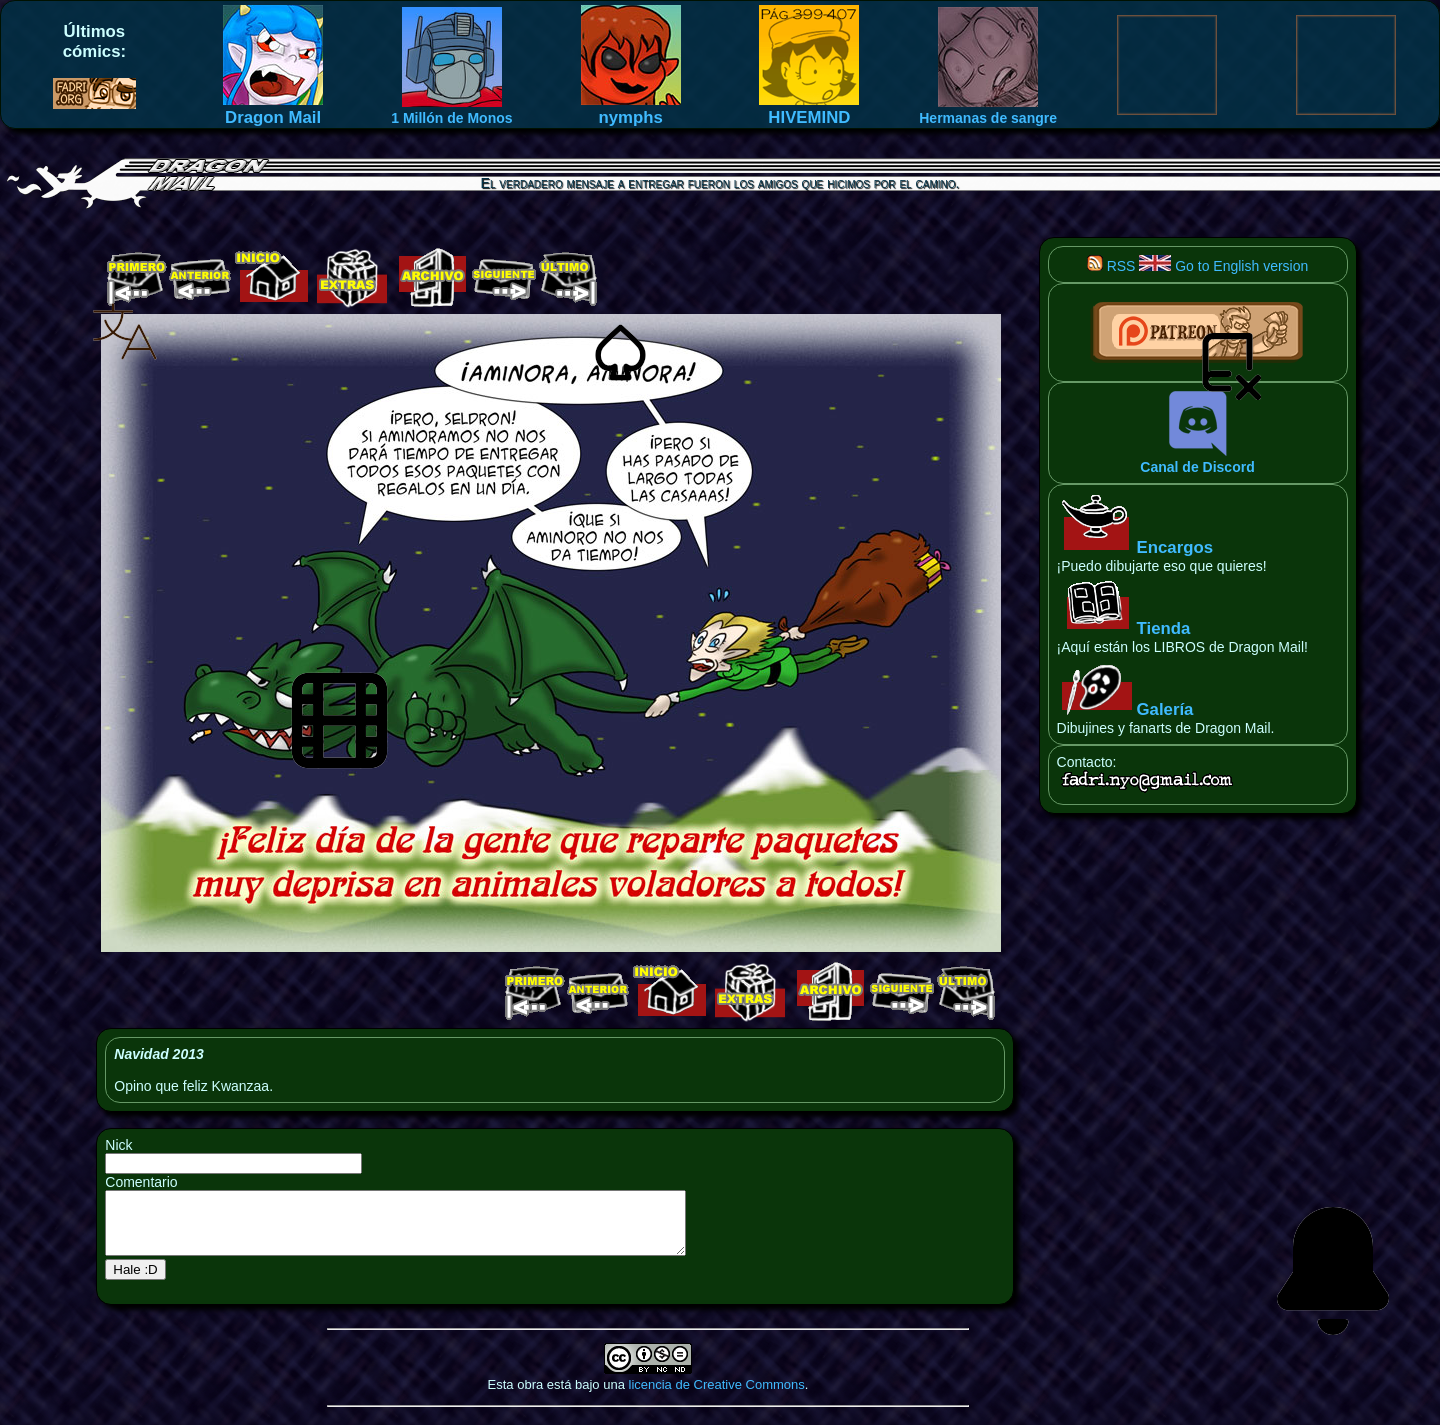 The width and height of the screenshot is (1440, 1425). Describe the element at coordinates (1227, 366) in the screenshot. I see `indicates a deleted repository` at that location.